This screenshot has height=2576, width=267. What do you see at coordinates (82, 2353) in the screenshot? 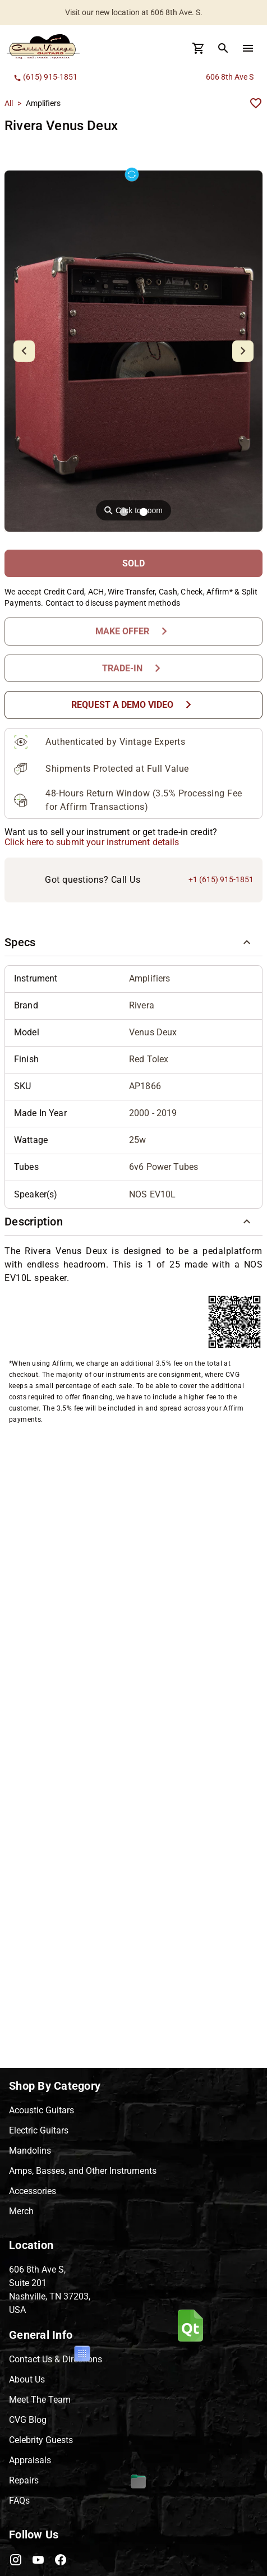
I see `open the app drawer or launcher` at bounding box center [82, 2353].